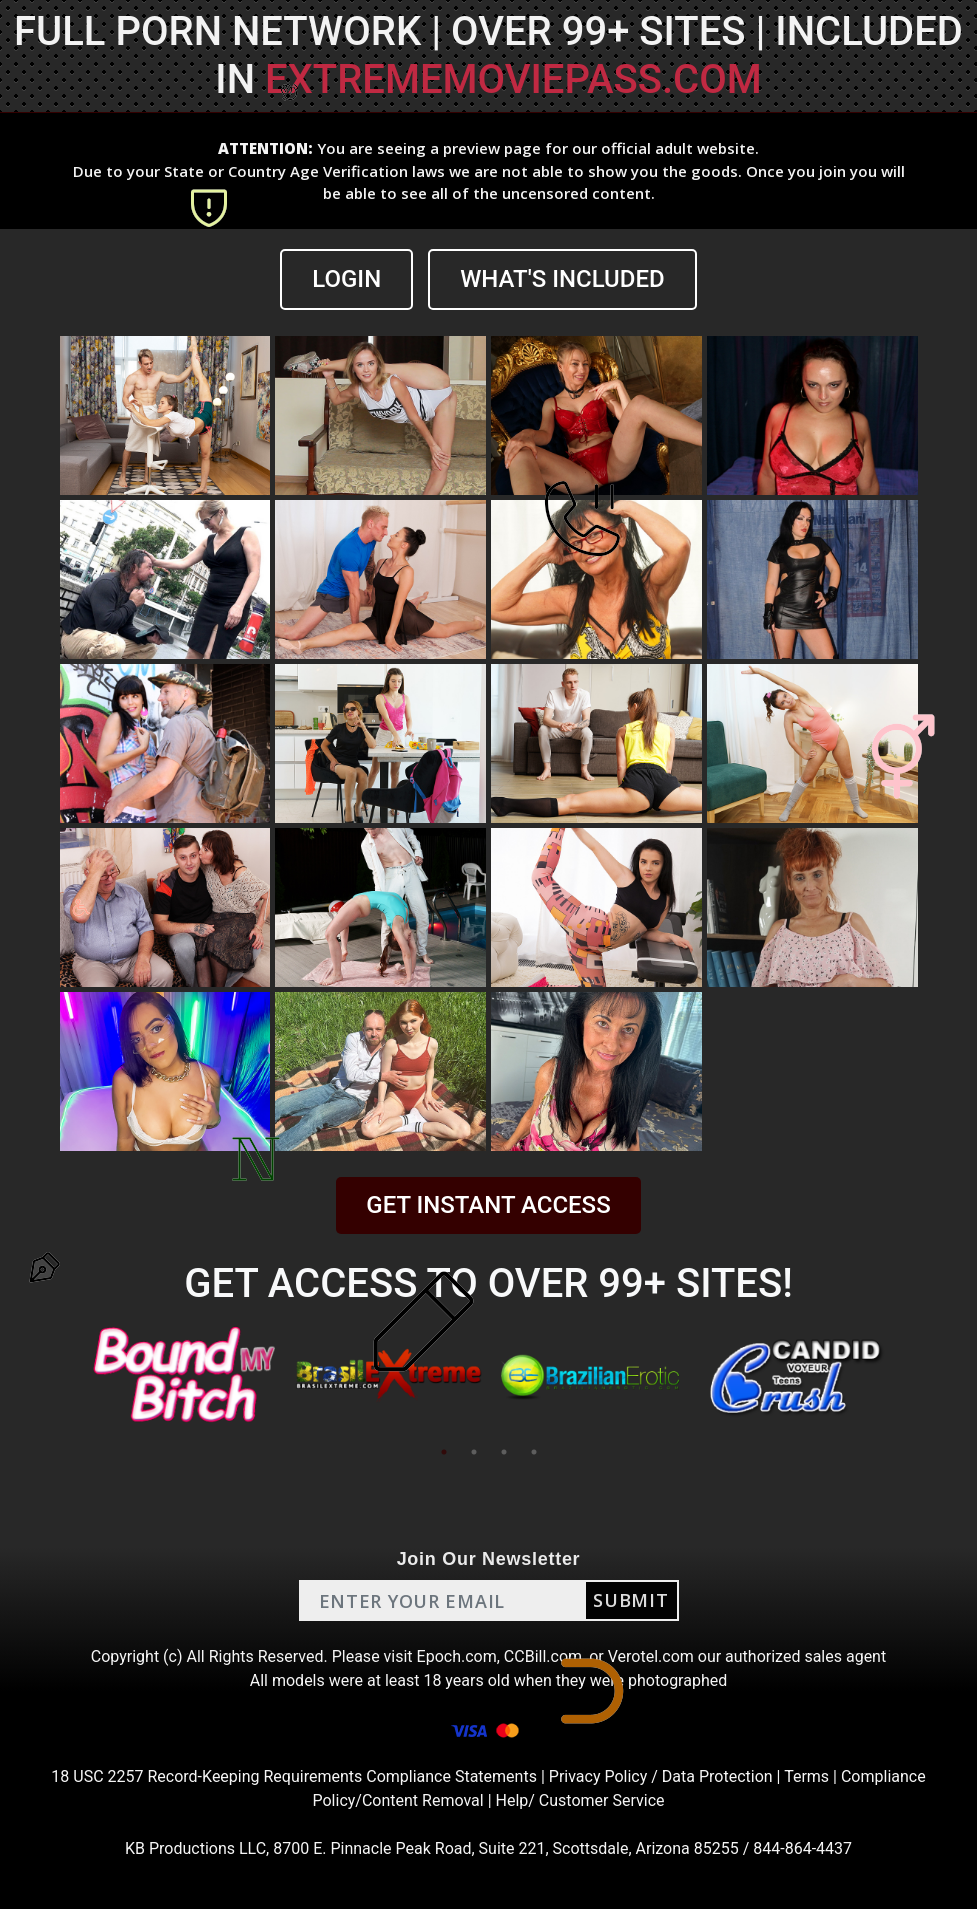  I want to click on access drawing or illustration tools, so click(43, 1269).